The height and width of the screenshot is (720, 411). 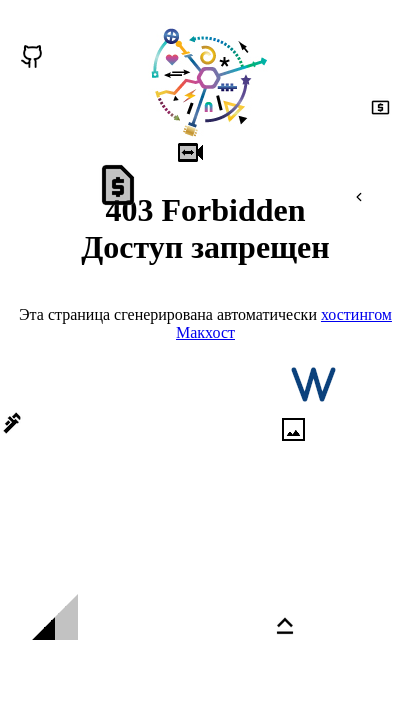 I want to click on view invoice or billing document, so click(x=118, y=185).